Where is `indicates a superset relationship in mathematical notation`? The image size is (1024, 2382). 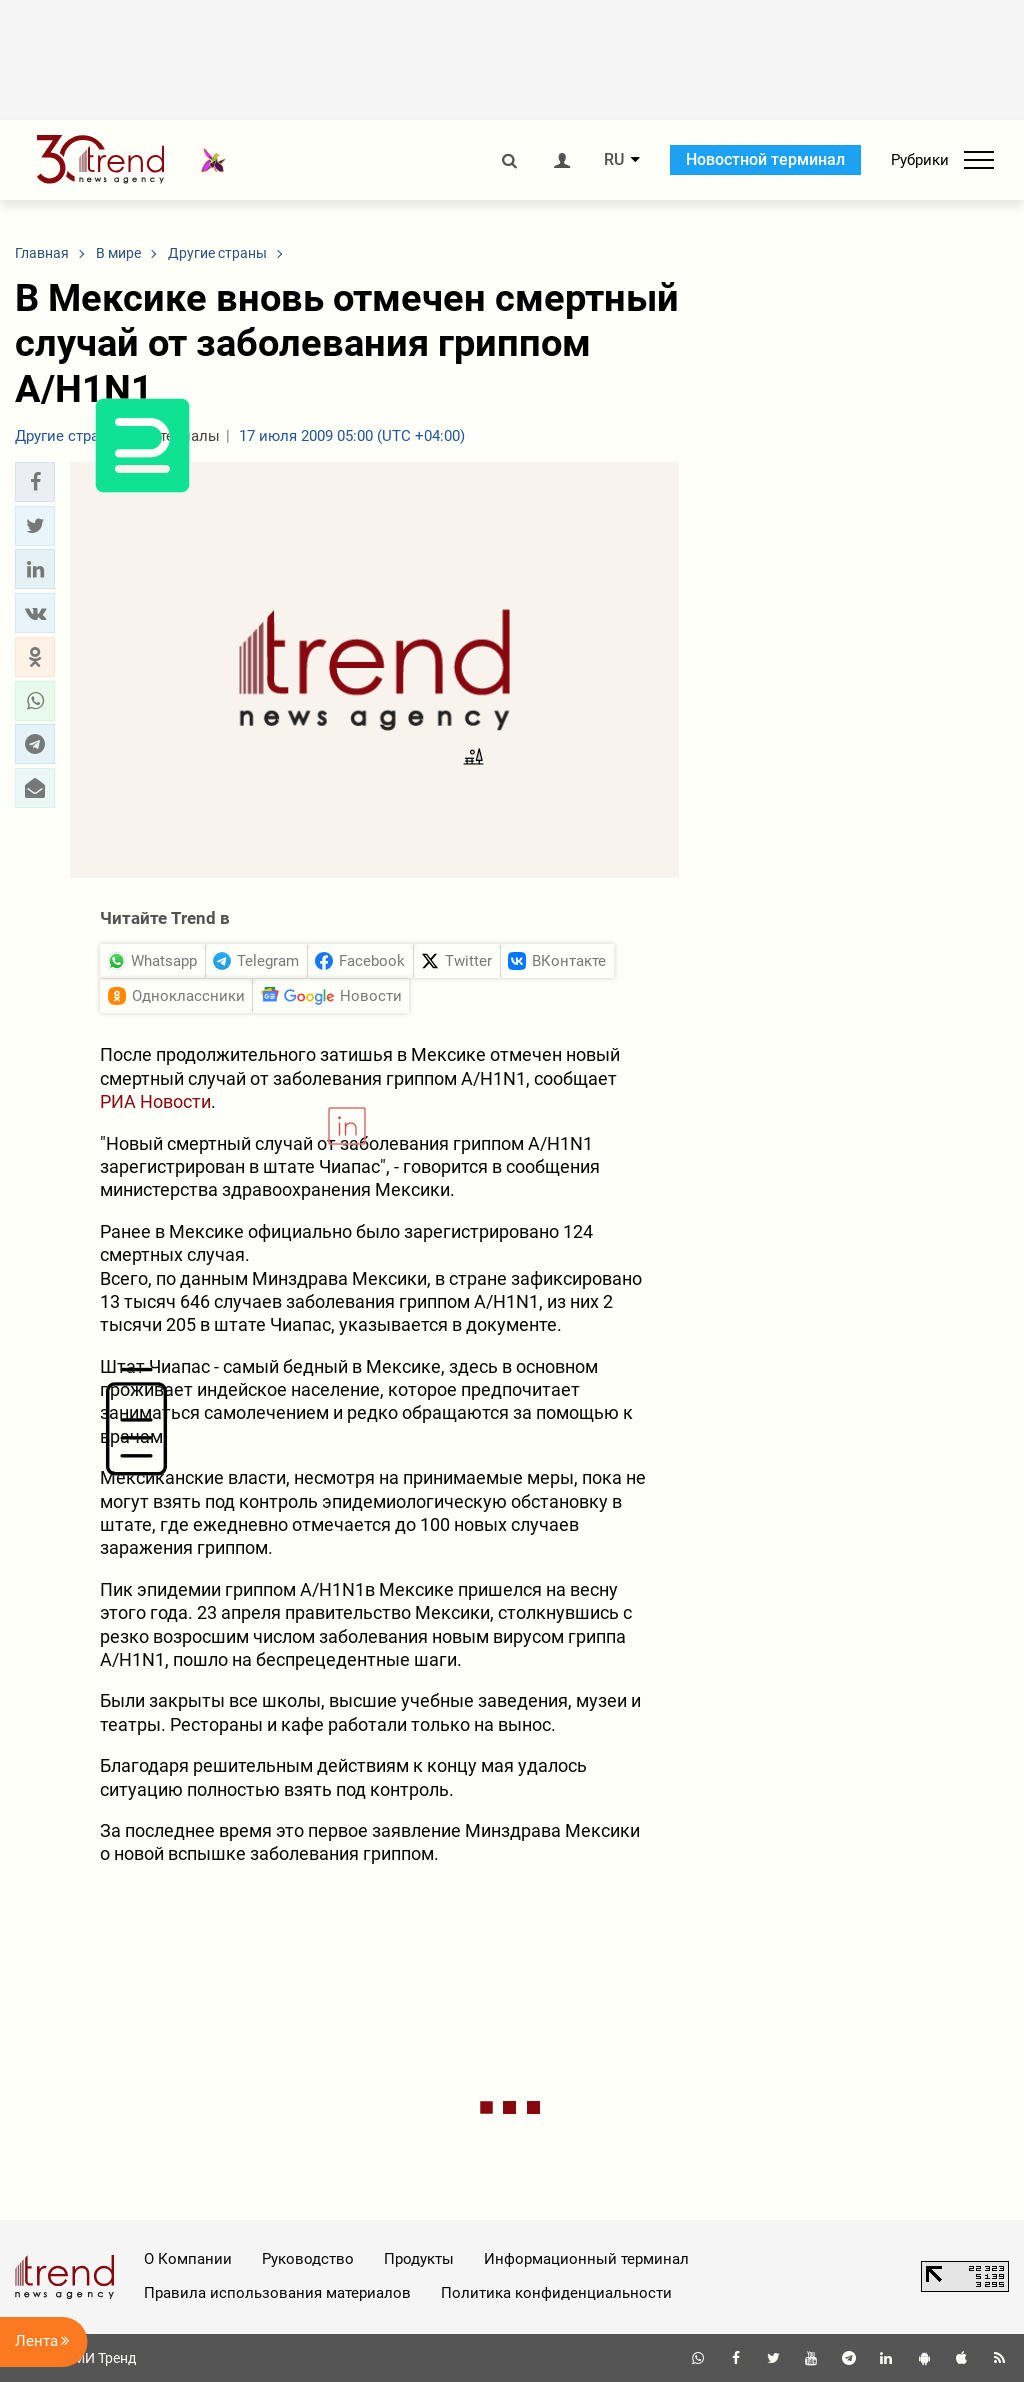
indicates a superset relationship in mathematical notation is located at coordinates (142, 445).